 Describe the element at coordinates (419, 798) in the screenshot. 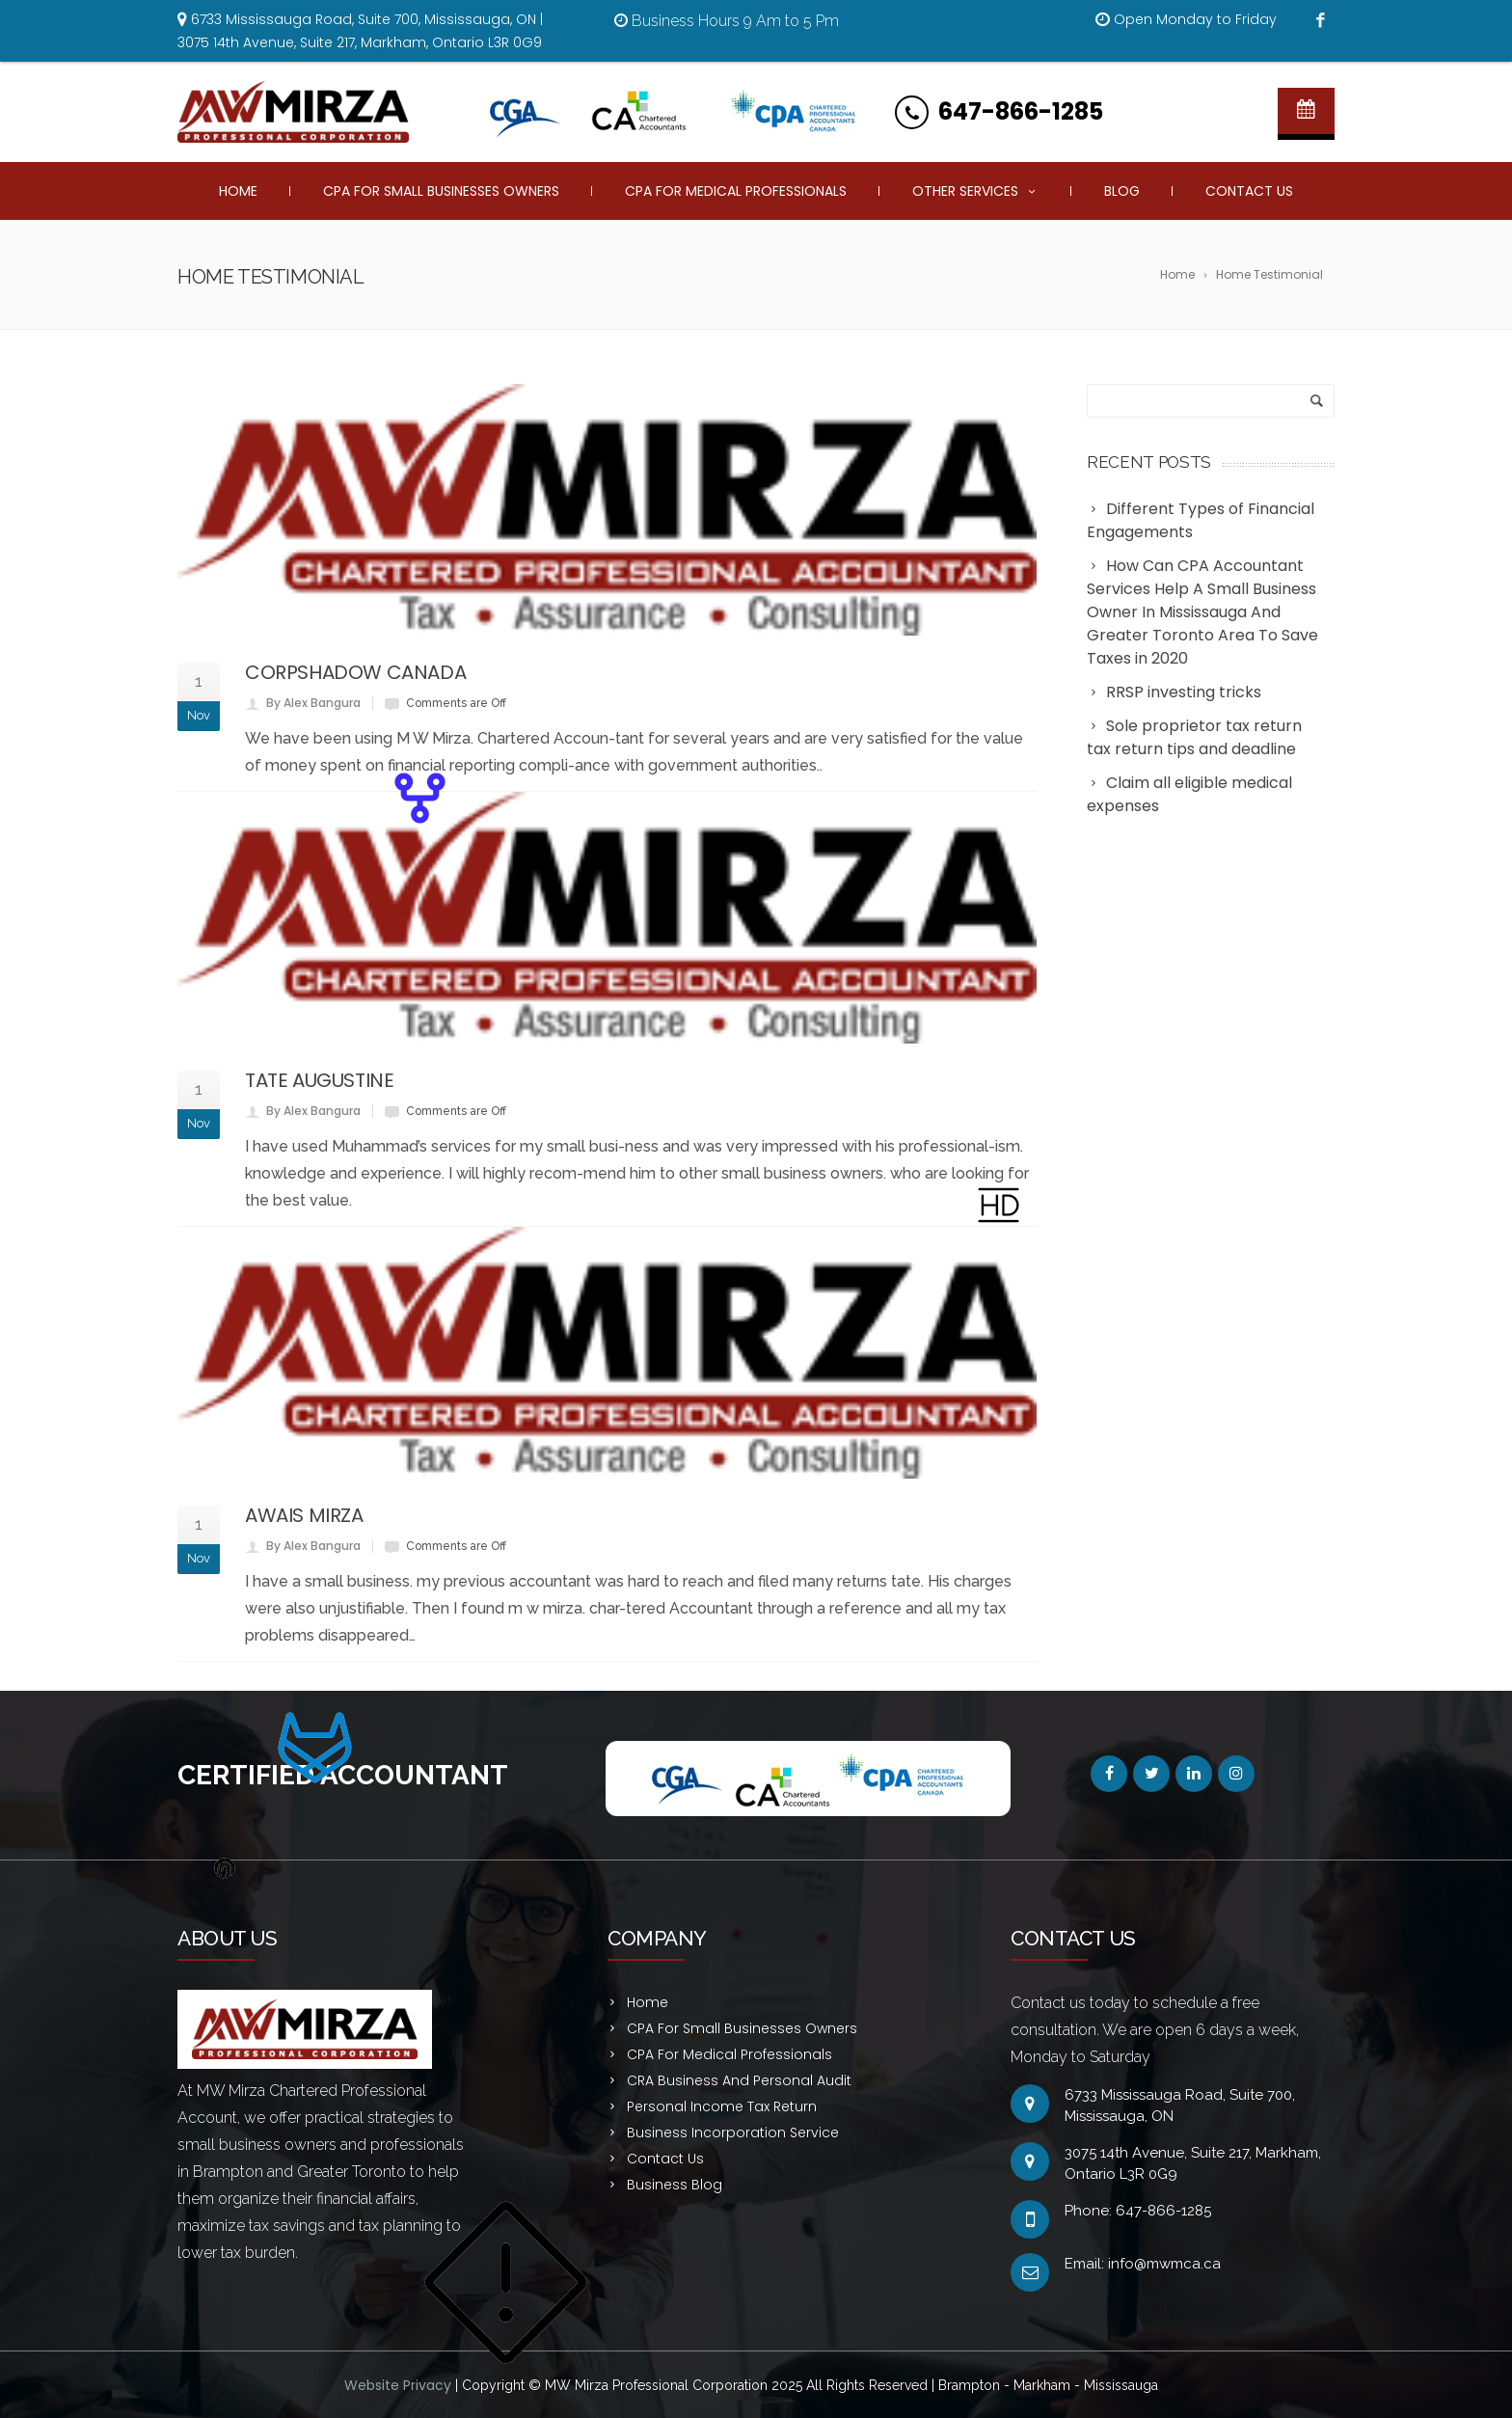

I see `fork a repository or branch` at that location.